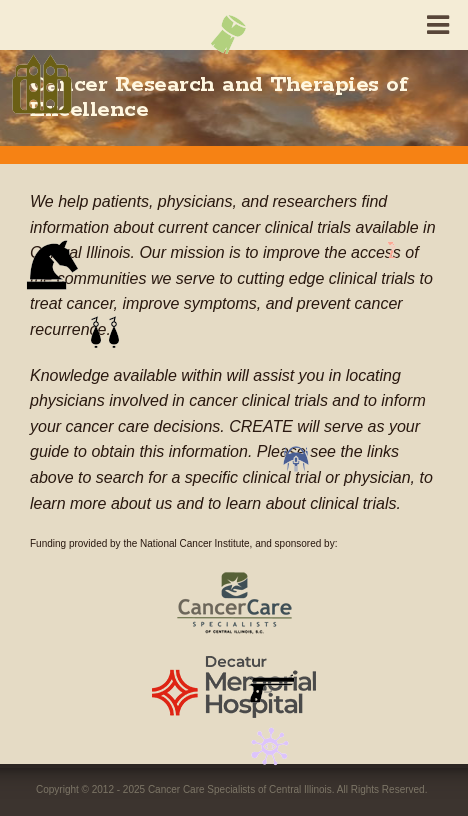 Image resolution: width=468 pixels, height=816 pixels. What do you see at coordinates (270, 746) in the screenshot?
I see `a quirky or playful weather indicator for sunny conditions` at bounding box center [270, 746].